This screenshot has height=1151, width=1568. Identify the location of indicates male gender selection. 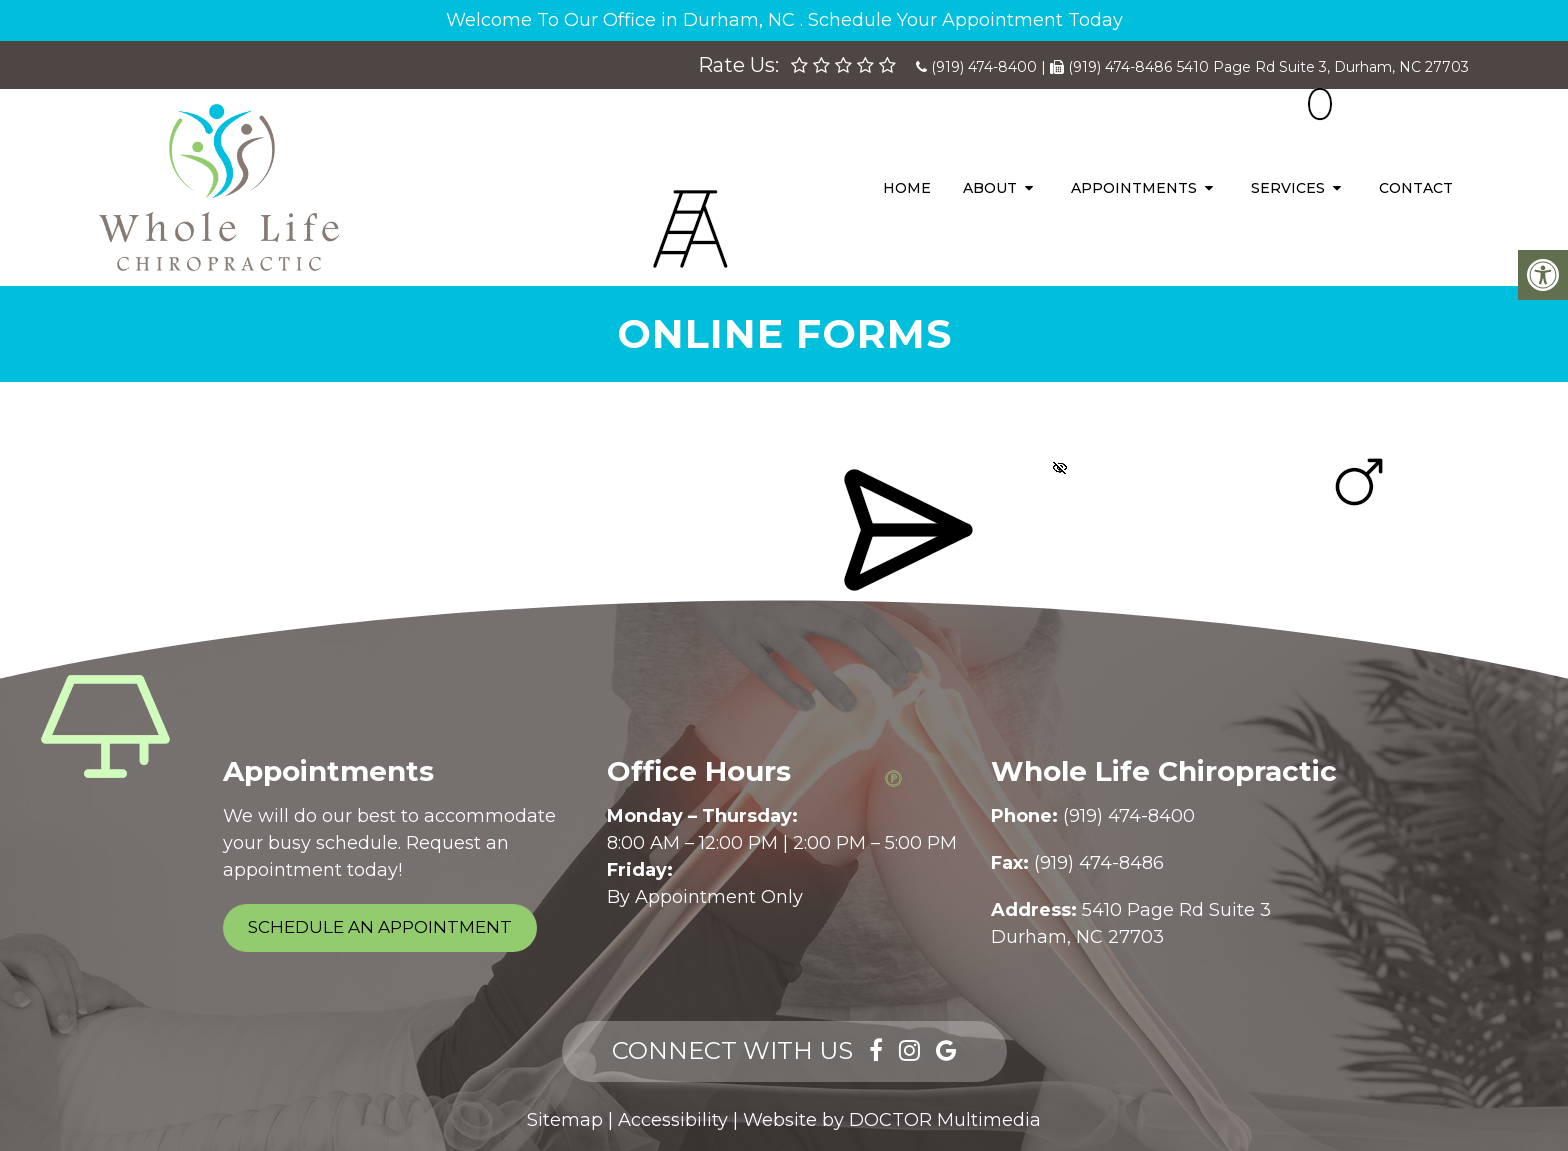
(1360, 481).